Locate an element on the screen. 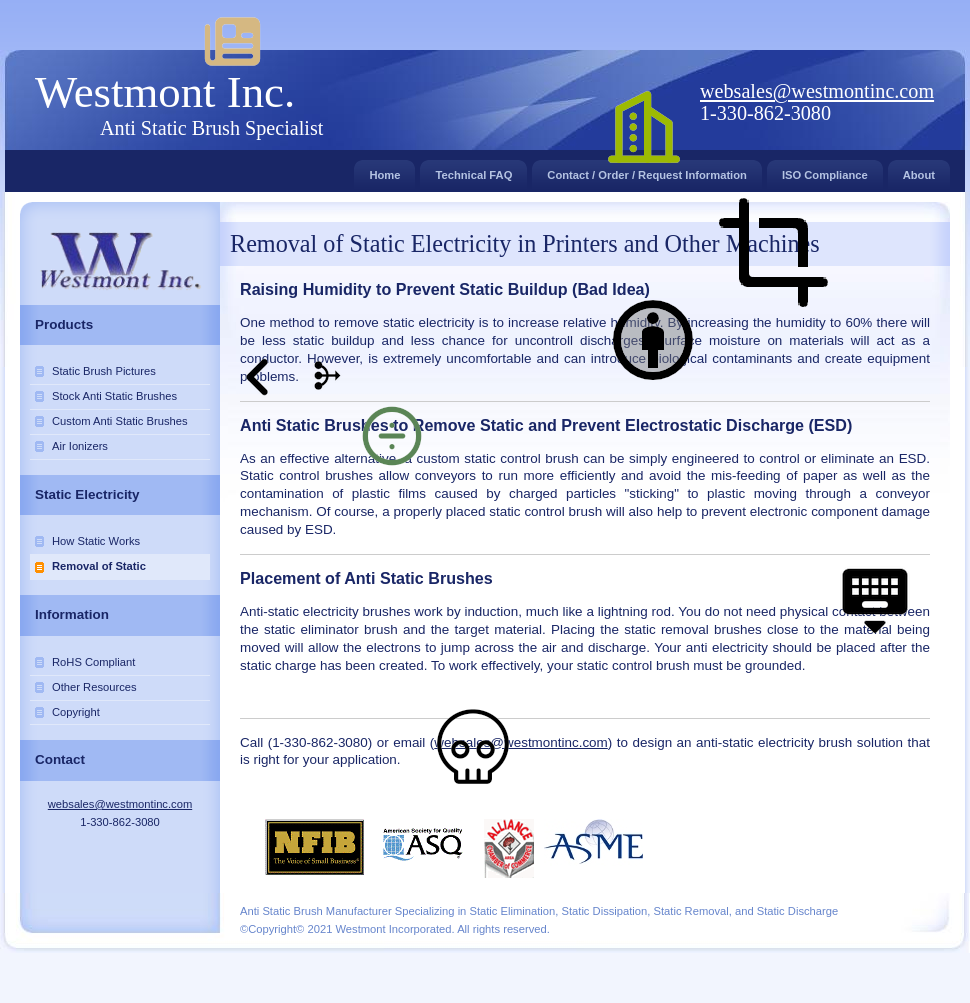 Image resolution: width=970 pixels, height=1003 pixels. view corporate or business location is located at coordinates (644, 127).